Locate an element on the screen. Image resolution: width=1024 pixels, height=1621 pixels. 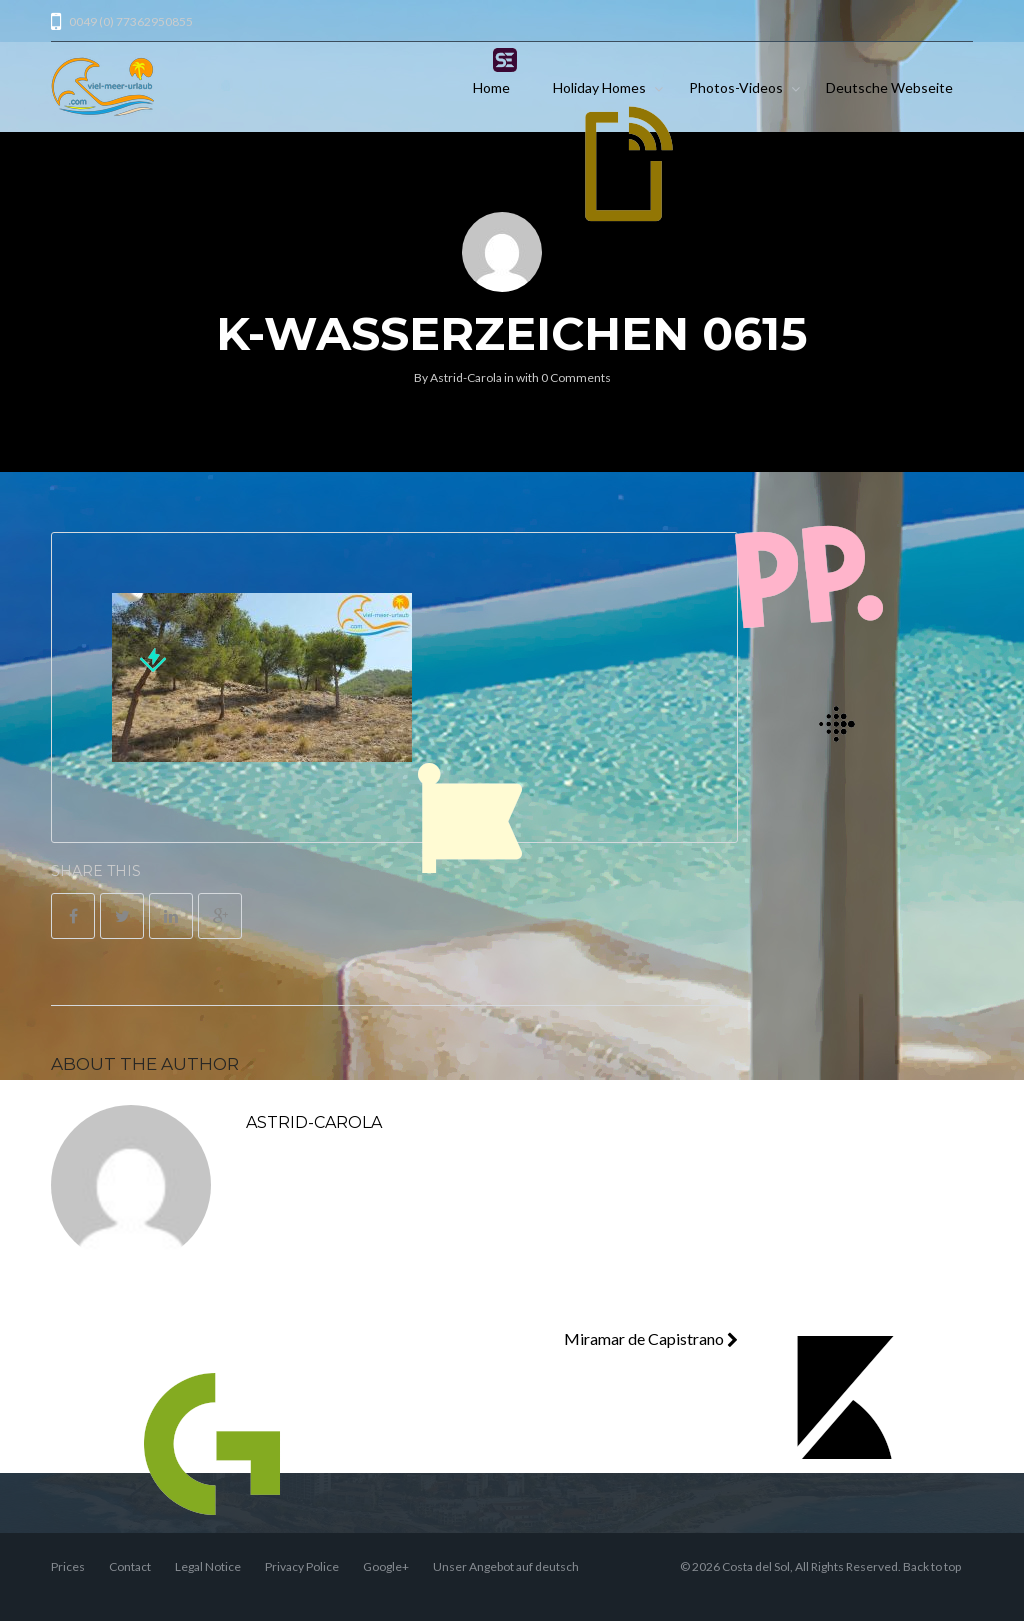
open kibana dashboard is located at coordinates (845, 1397).